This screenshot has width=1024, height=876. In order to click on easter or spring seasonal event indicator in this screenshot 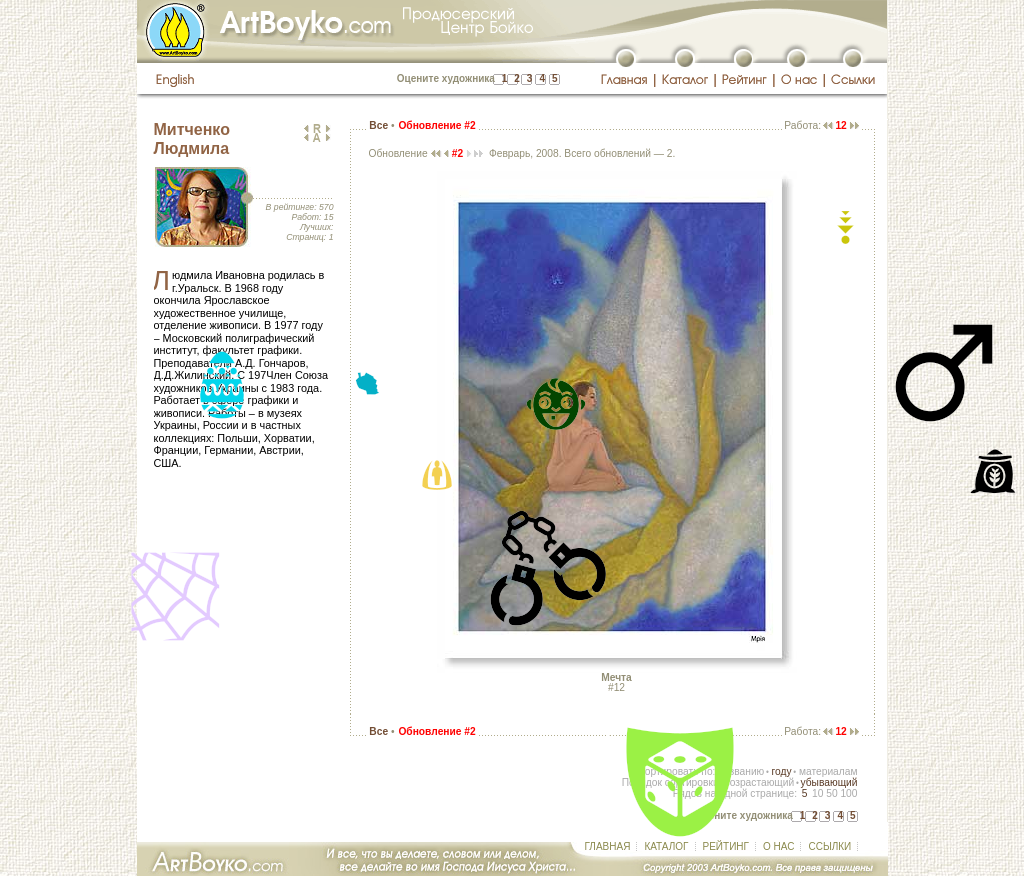, I will do `click(222, 385)`.